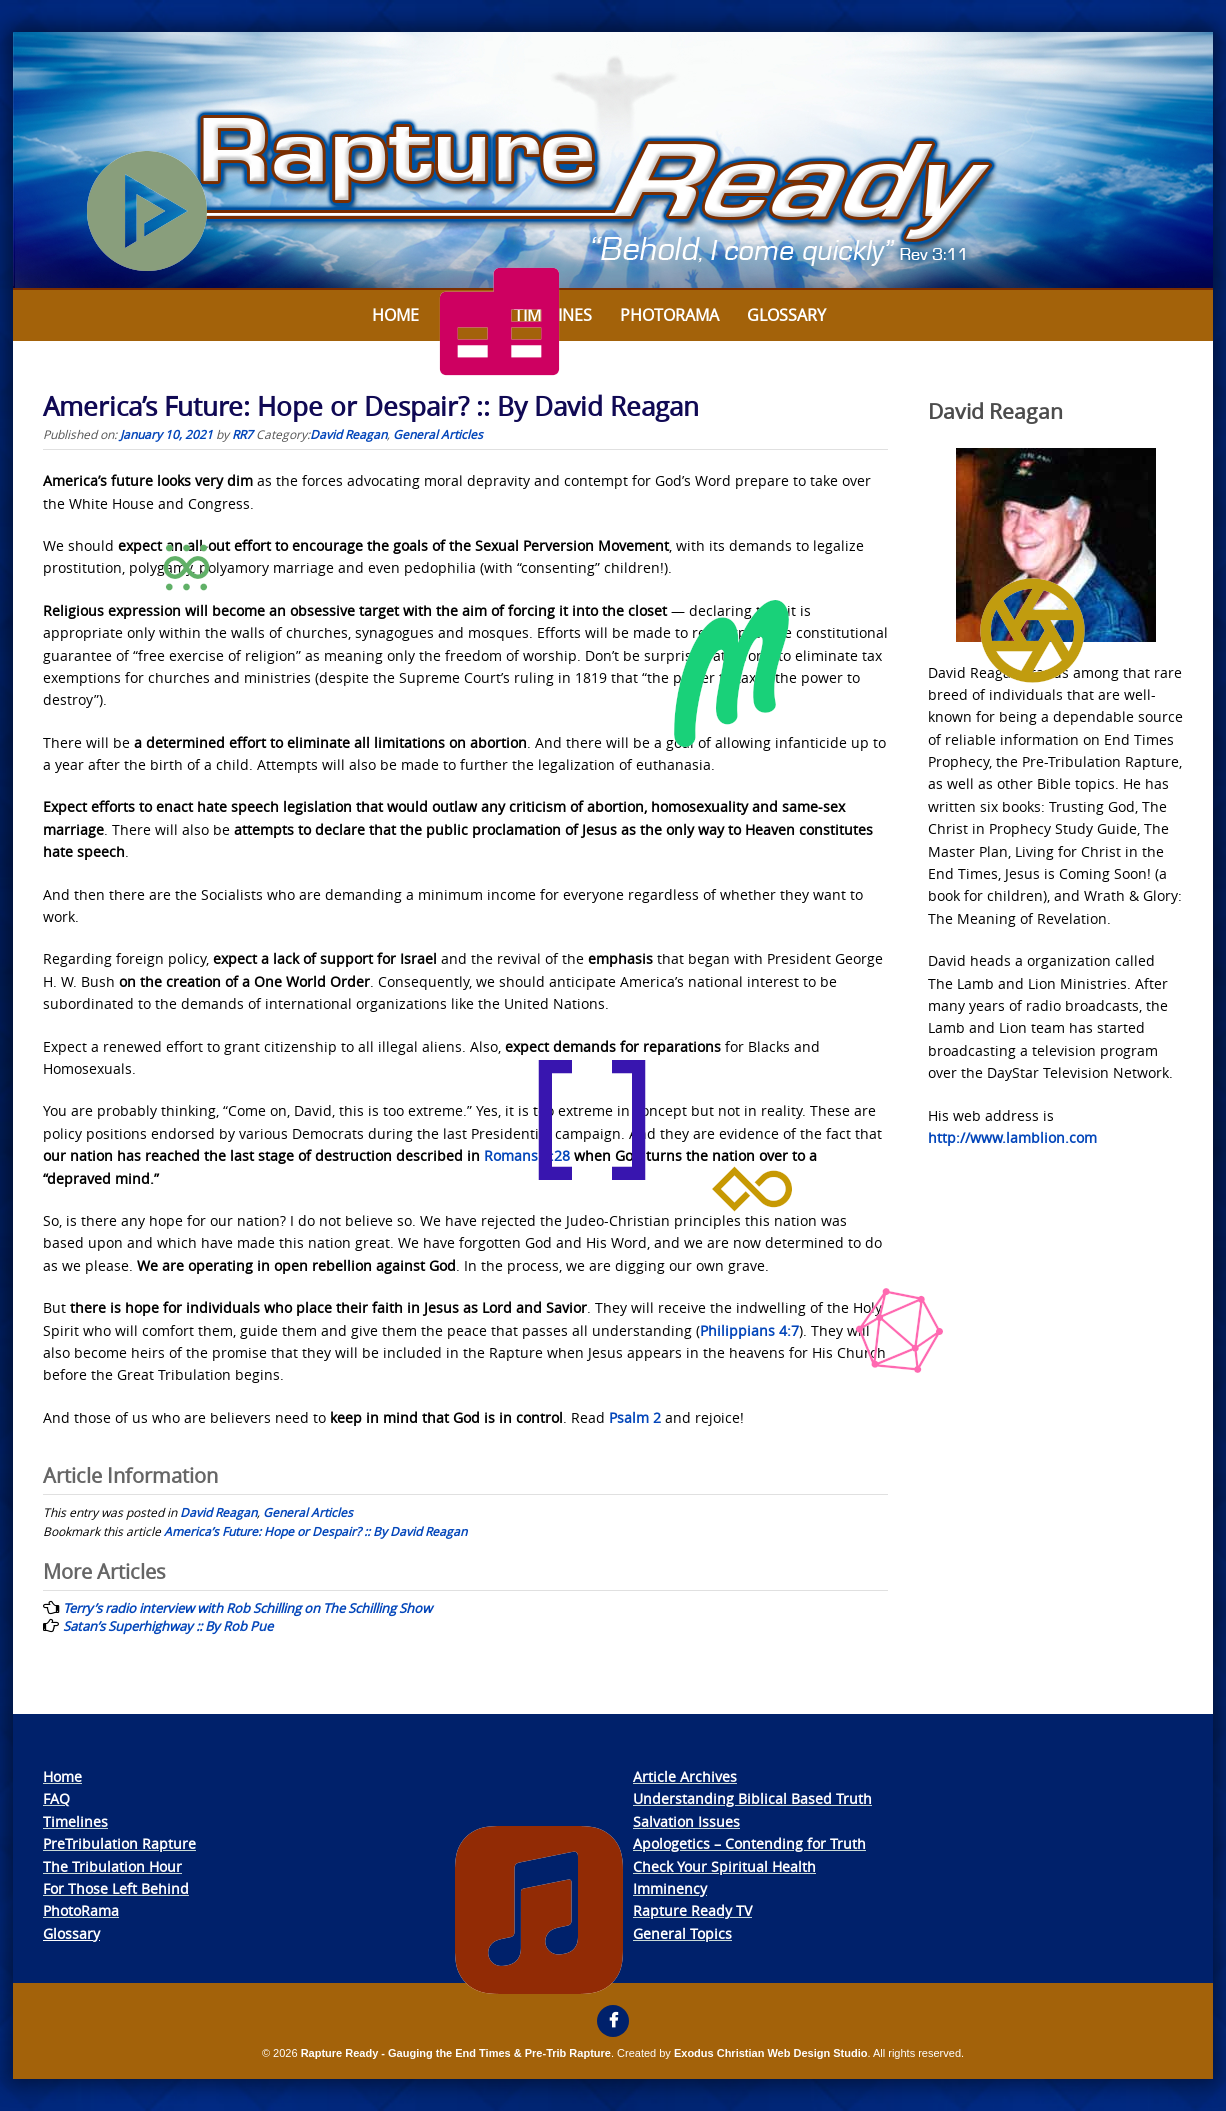 The image size is (1226, 2111). What do you see at coordinates (499, 321) in the screenshot?
I see `access database or data storage` at bounding box center [499, 321].